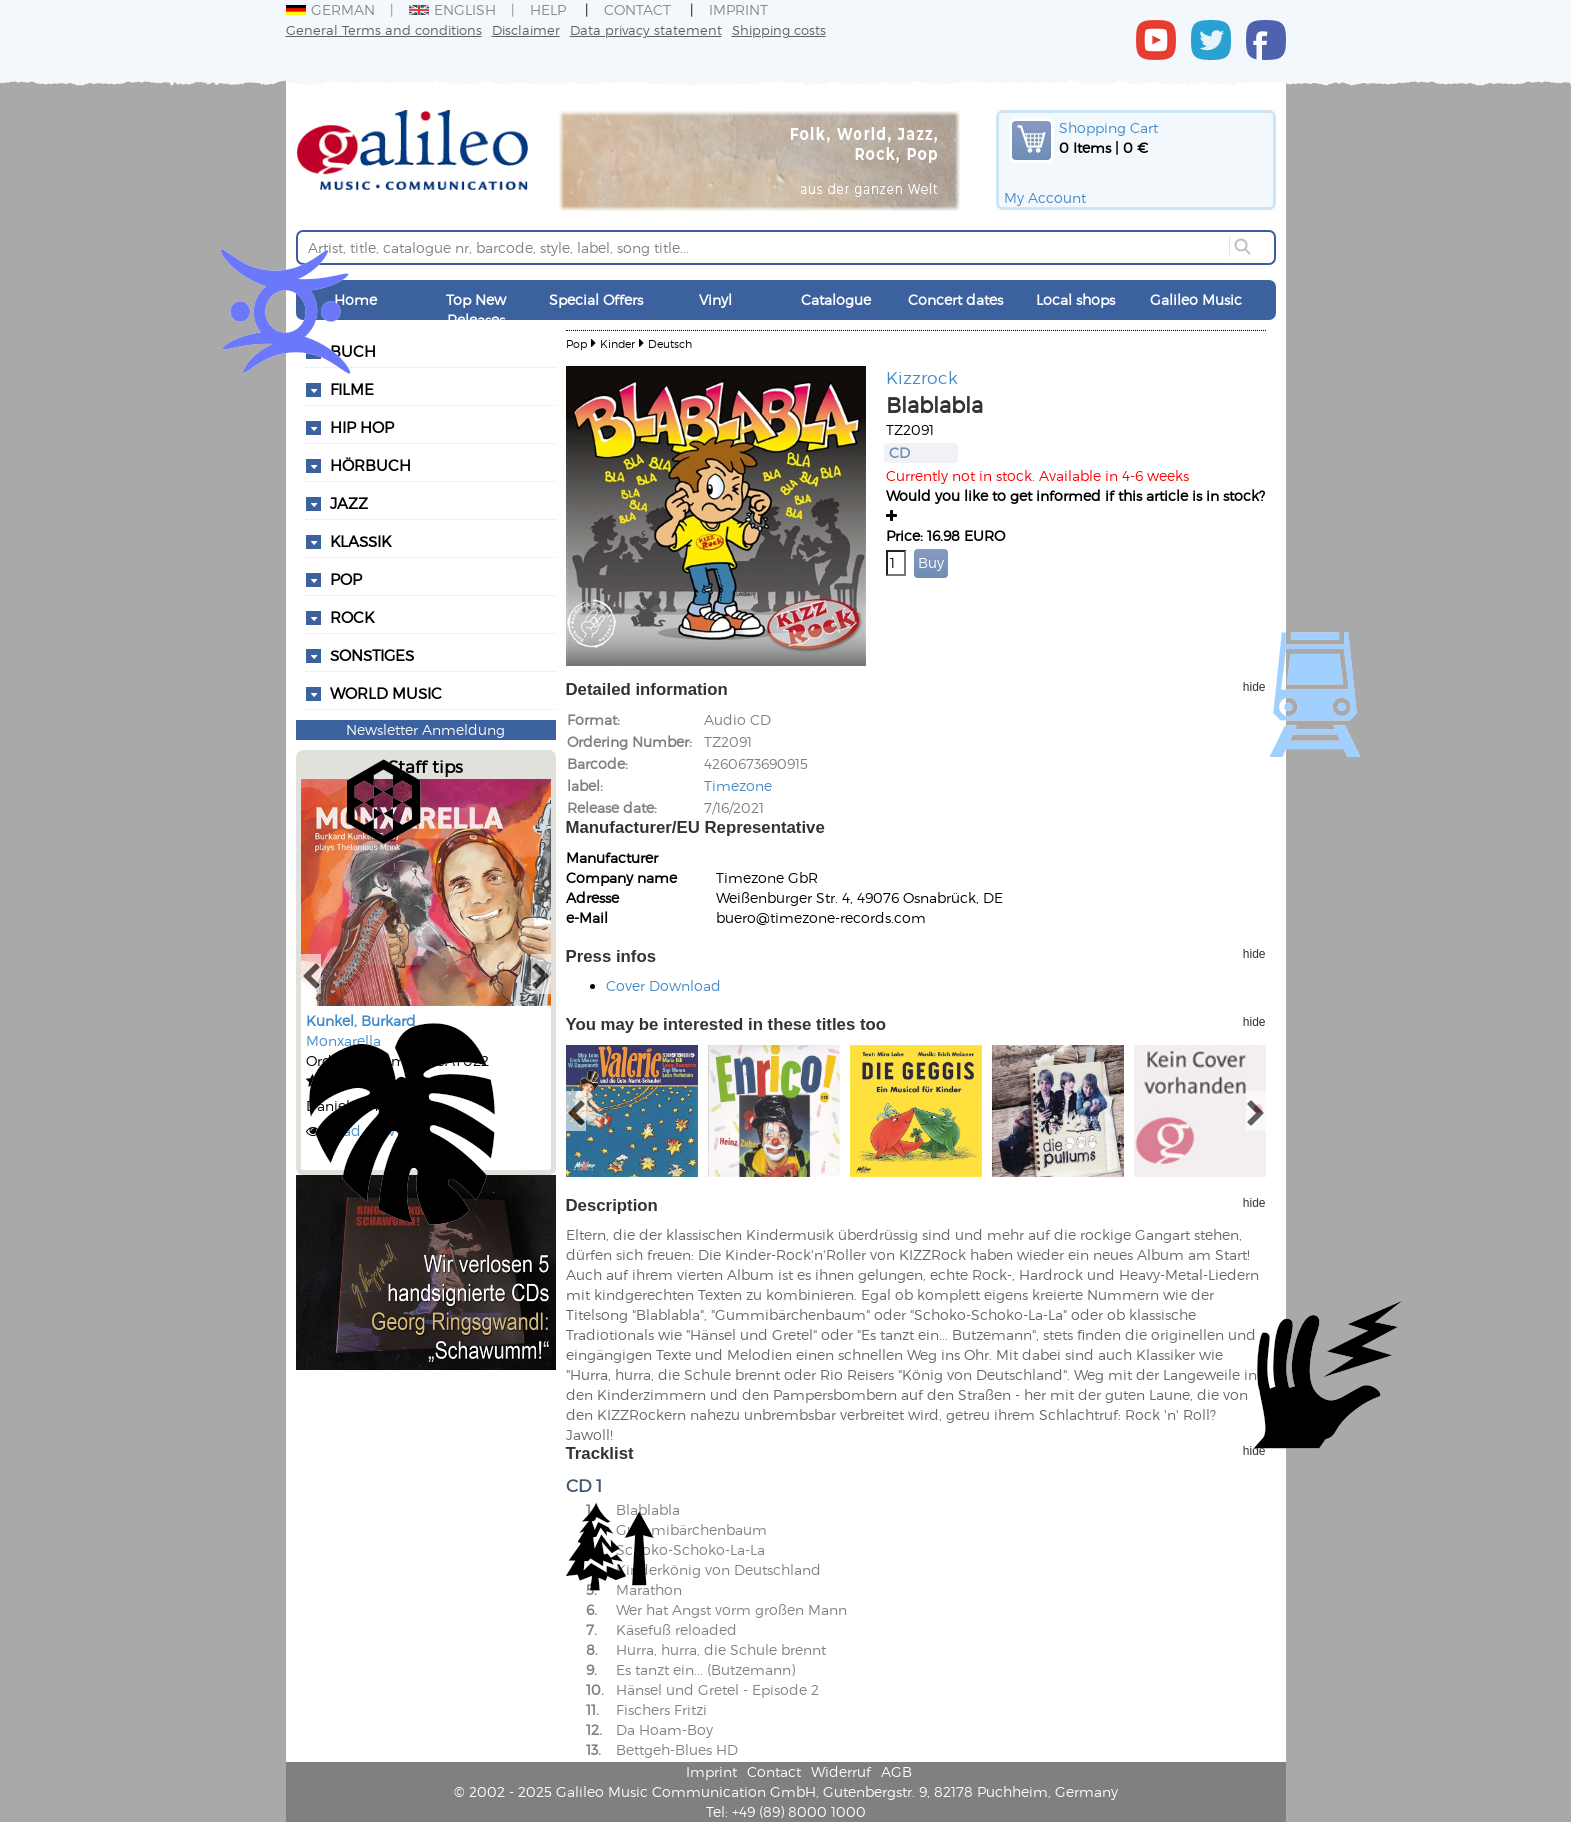  Describe the element at coordinates (609, 1546) in the screenshot. I see `track your forest or tree growth progress` at that location.